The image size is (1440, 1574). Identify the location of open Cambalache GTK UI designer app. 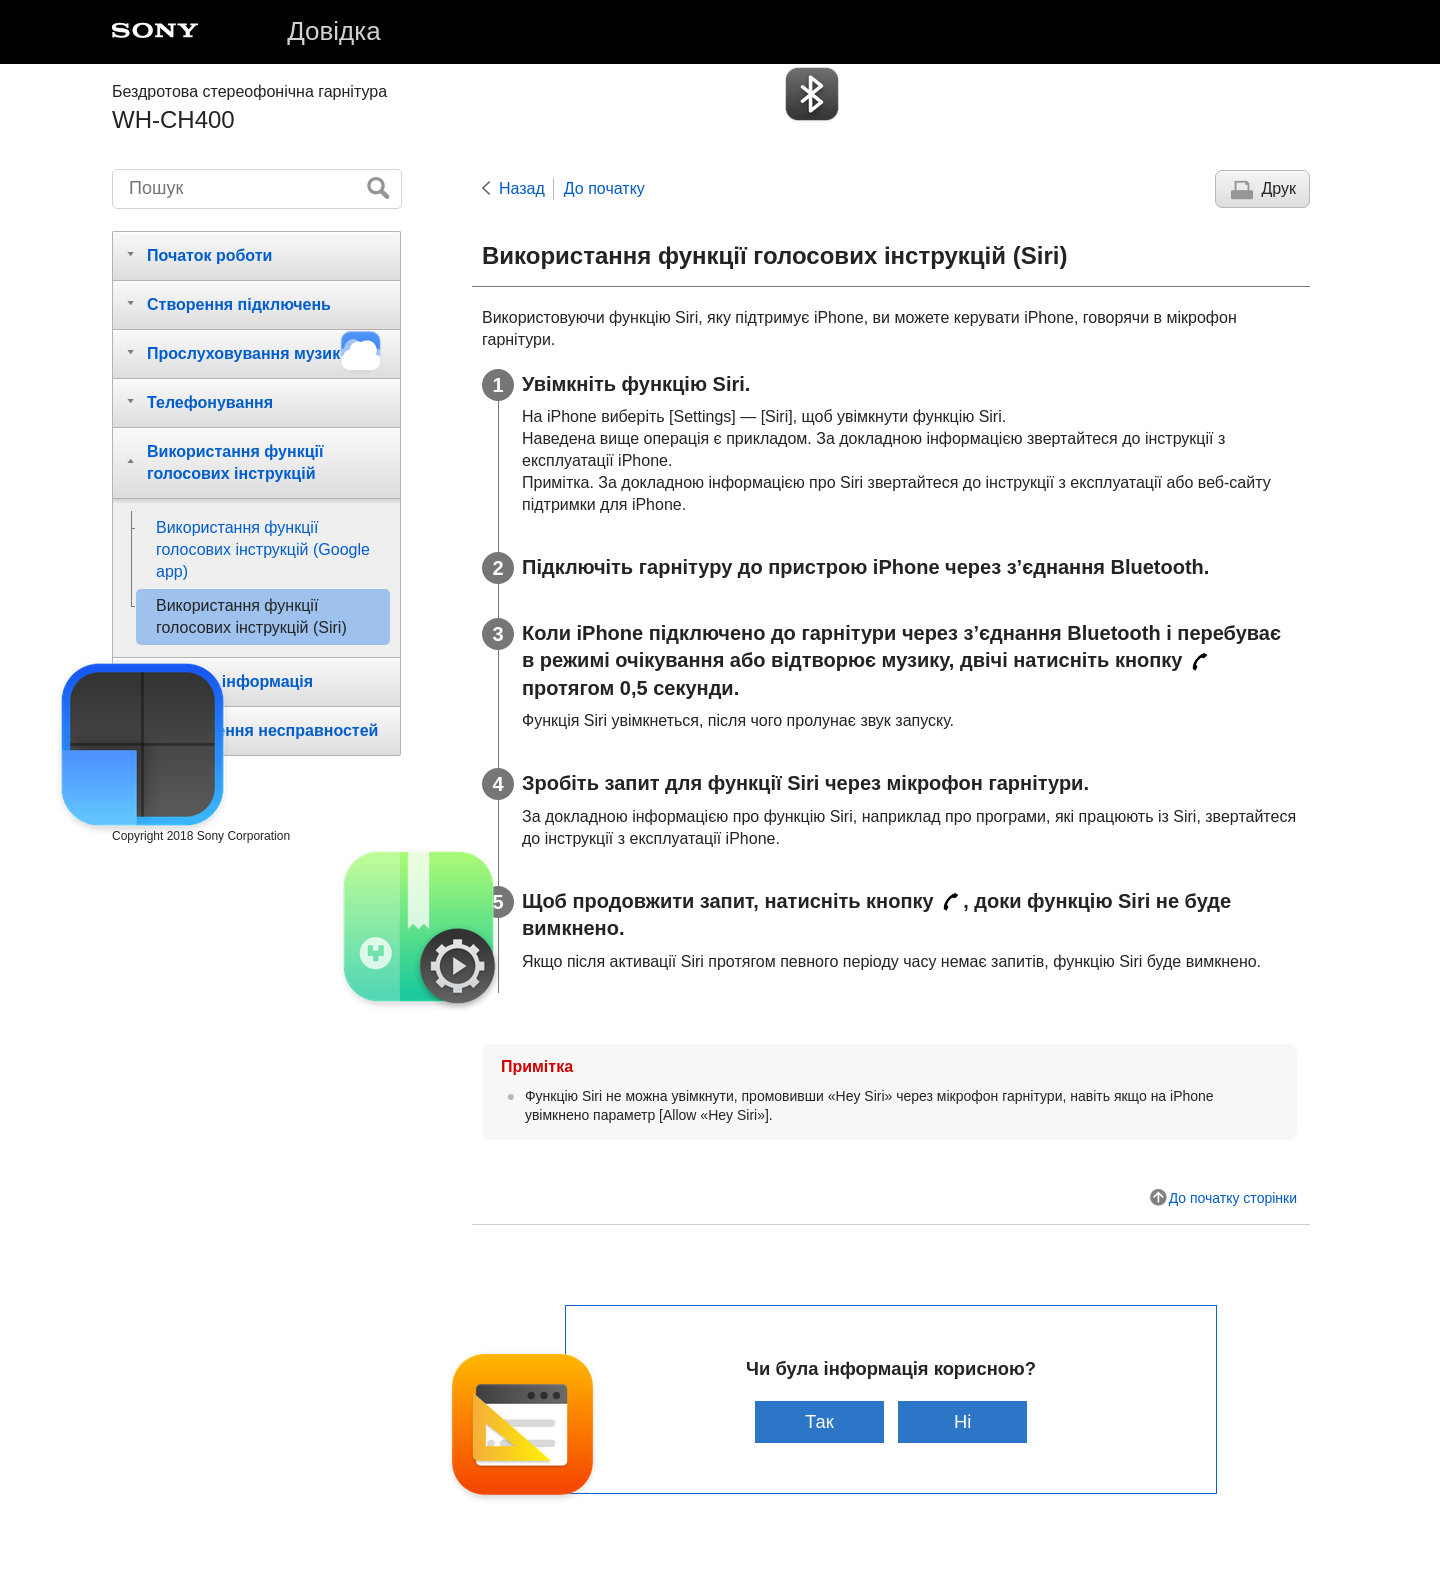
(522, 1424).